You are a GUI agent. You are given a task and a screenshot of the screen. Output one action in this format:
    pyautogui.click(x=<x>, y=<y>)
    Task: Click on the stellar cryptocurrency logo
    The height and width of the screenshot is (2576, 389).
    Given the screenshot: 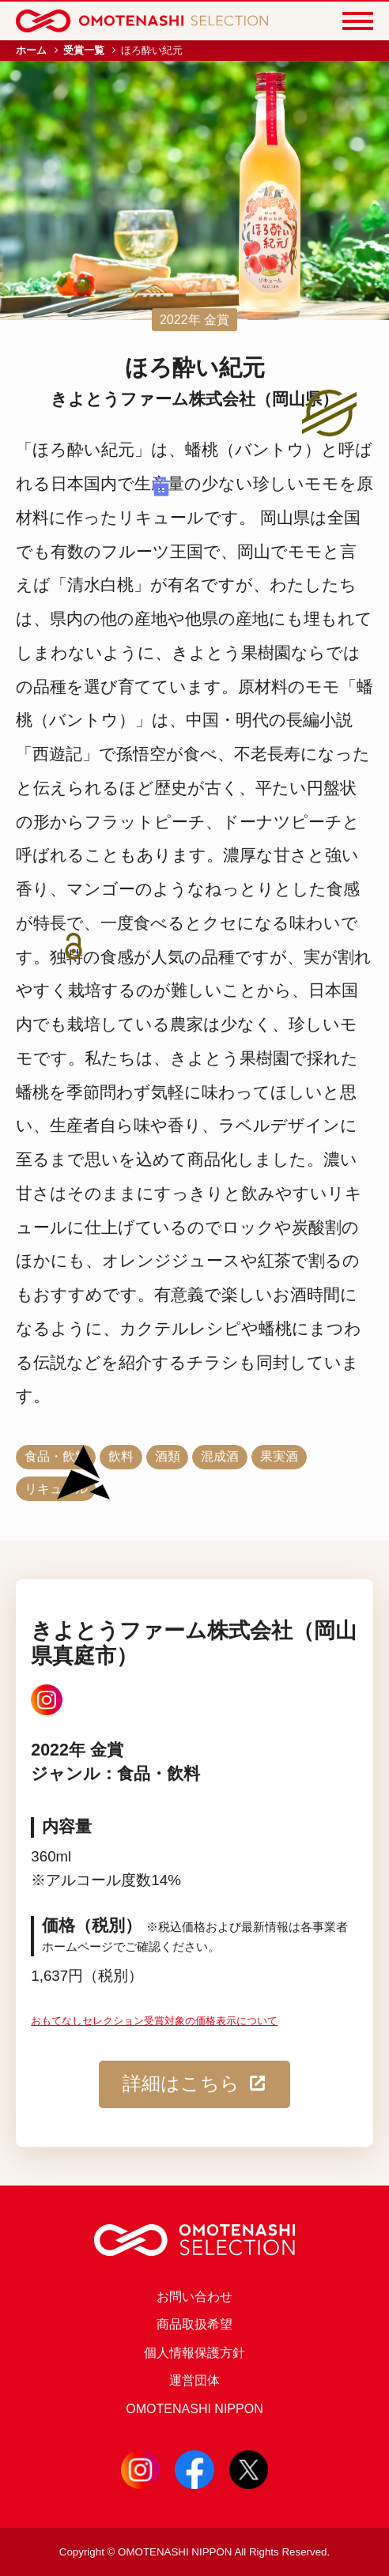 What is the action you would take?
    pyautogui.click(x=329, y=413)
    